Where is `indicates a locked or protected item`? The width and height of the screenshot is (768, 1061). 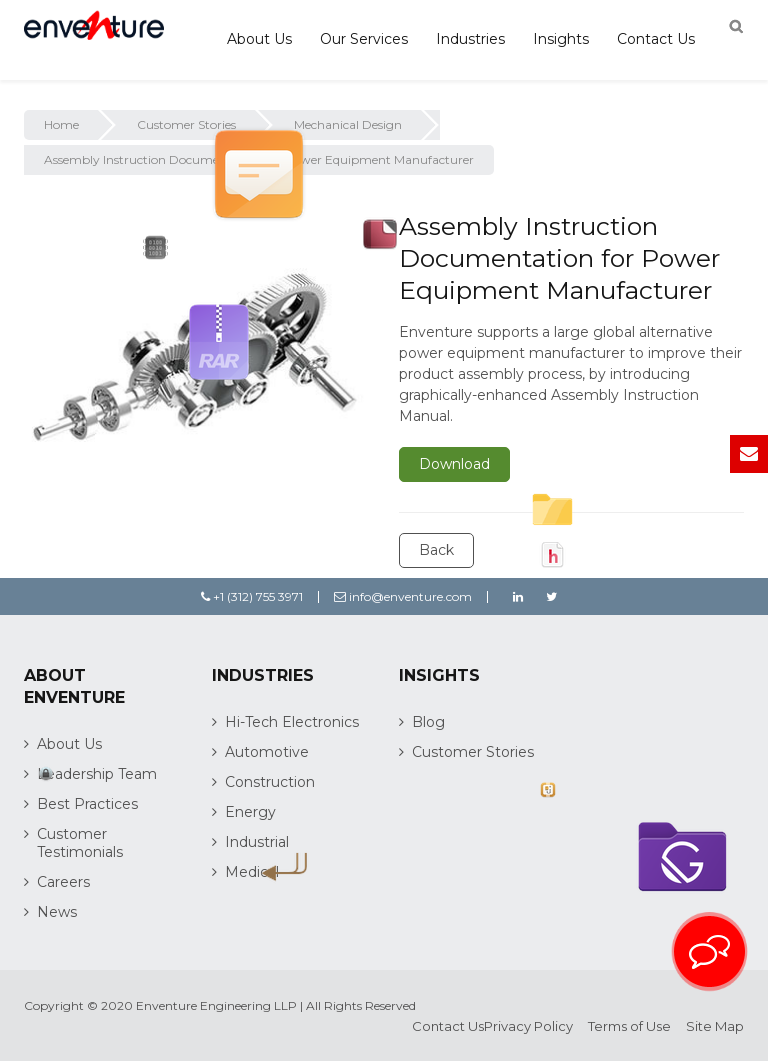
indicates a locked or protected item is located at coordinates (72, 748).